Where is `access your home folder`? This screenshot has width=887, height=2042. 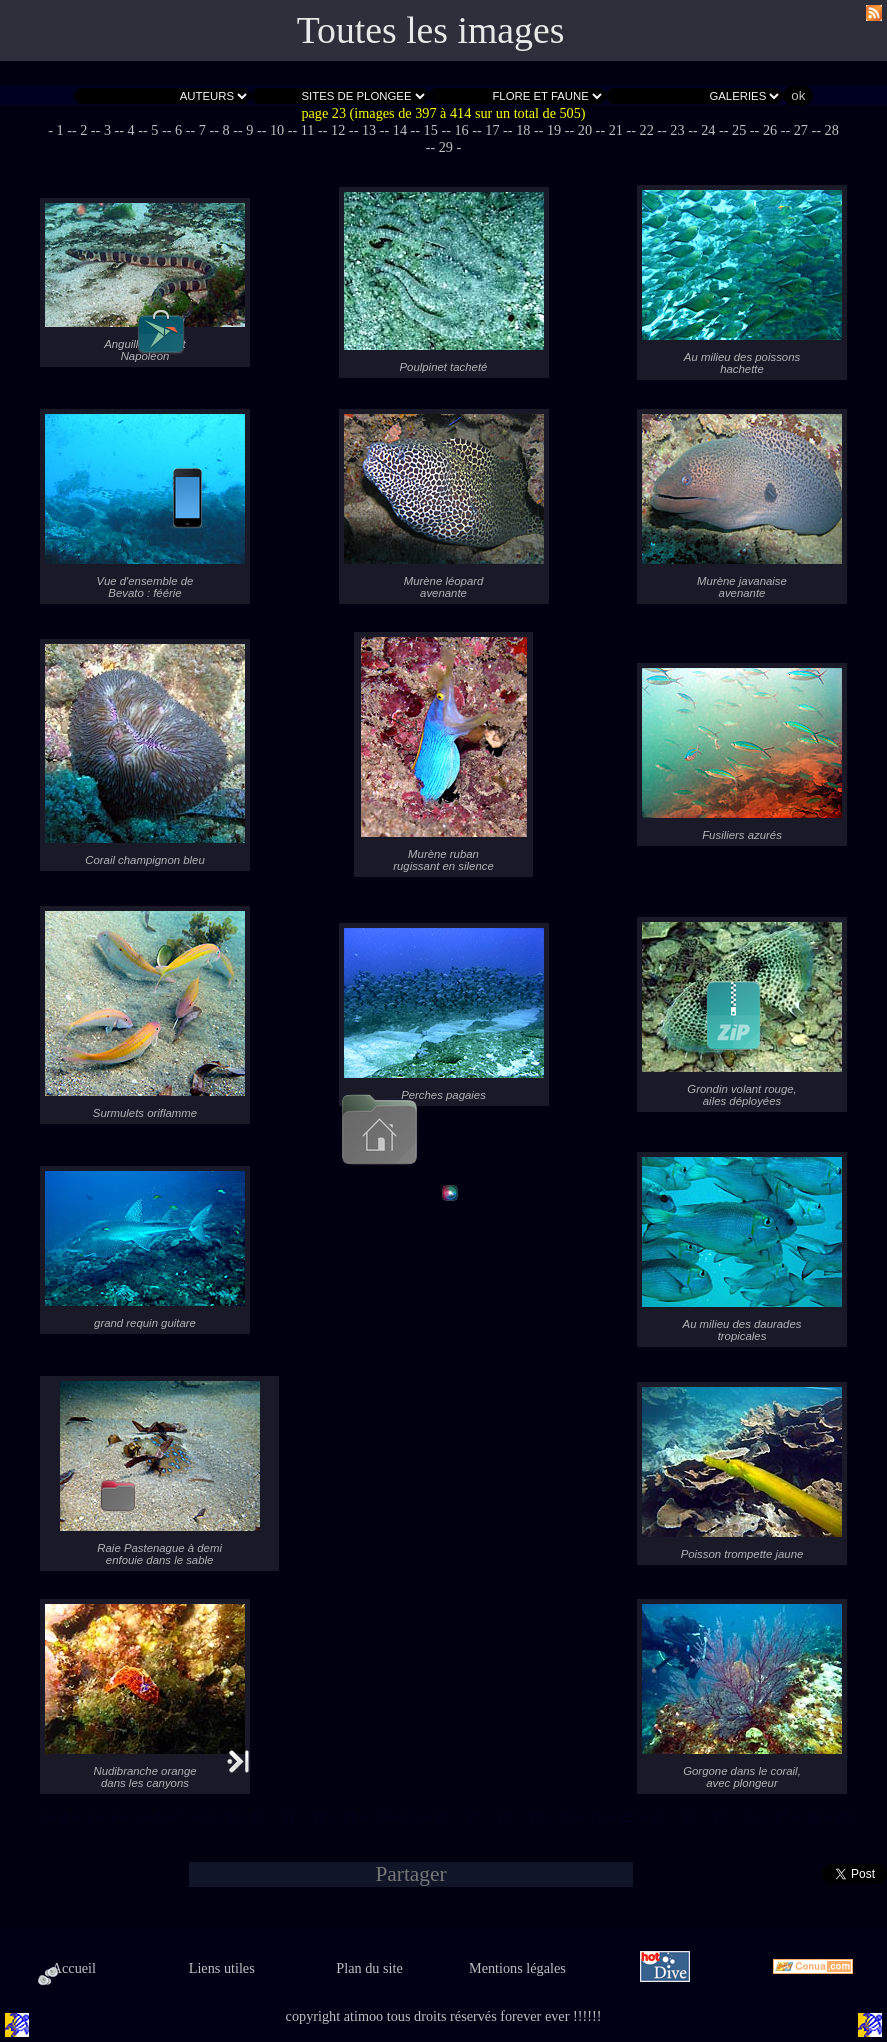
access your home folder is located at coordinates (379, 1129).